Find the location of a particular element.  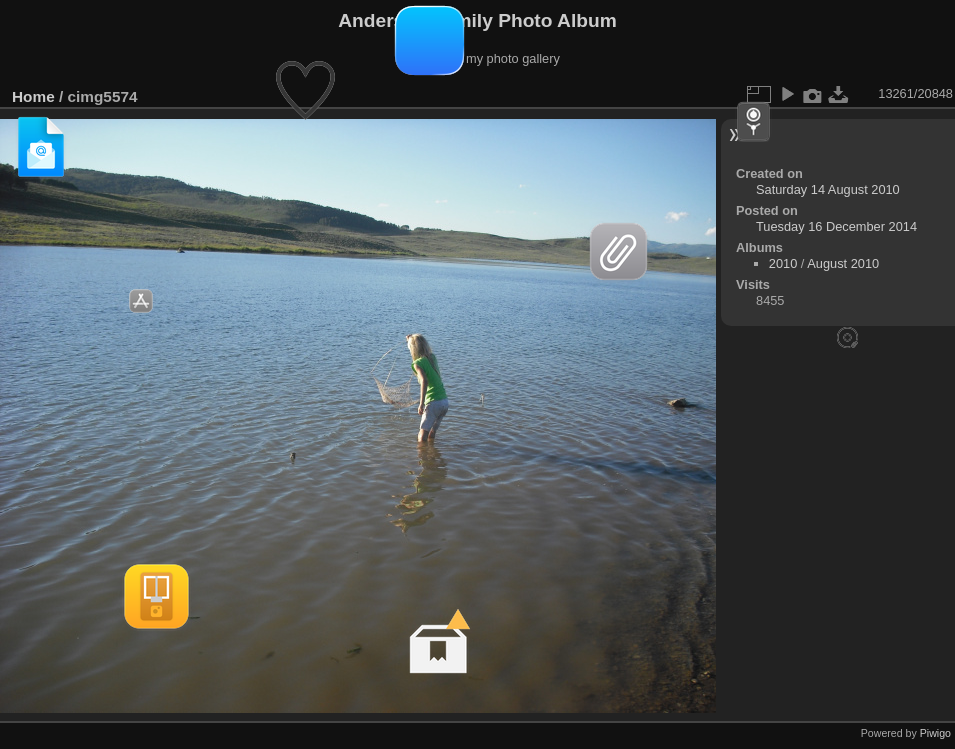

add to favorites is located at coordinates (305, 90).